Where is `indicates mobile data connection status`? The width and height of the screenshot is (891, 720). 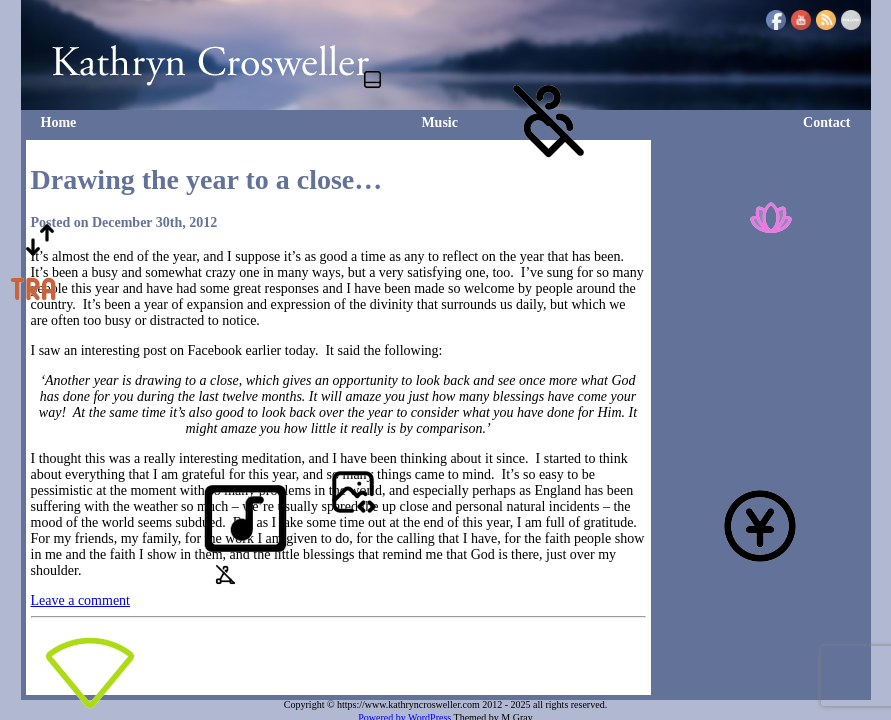
indicates mobile data connection status is located at coordinates (40, 240).